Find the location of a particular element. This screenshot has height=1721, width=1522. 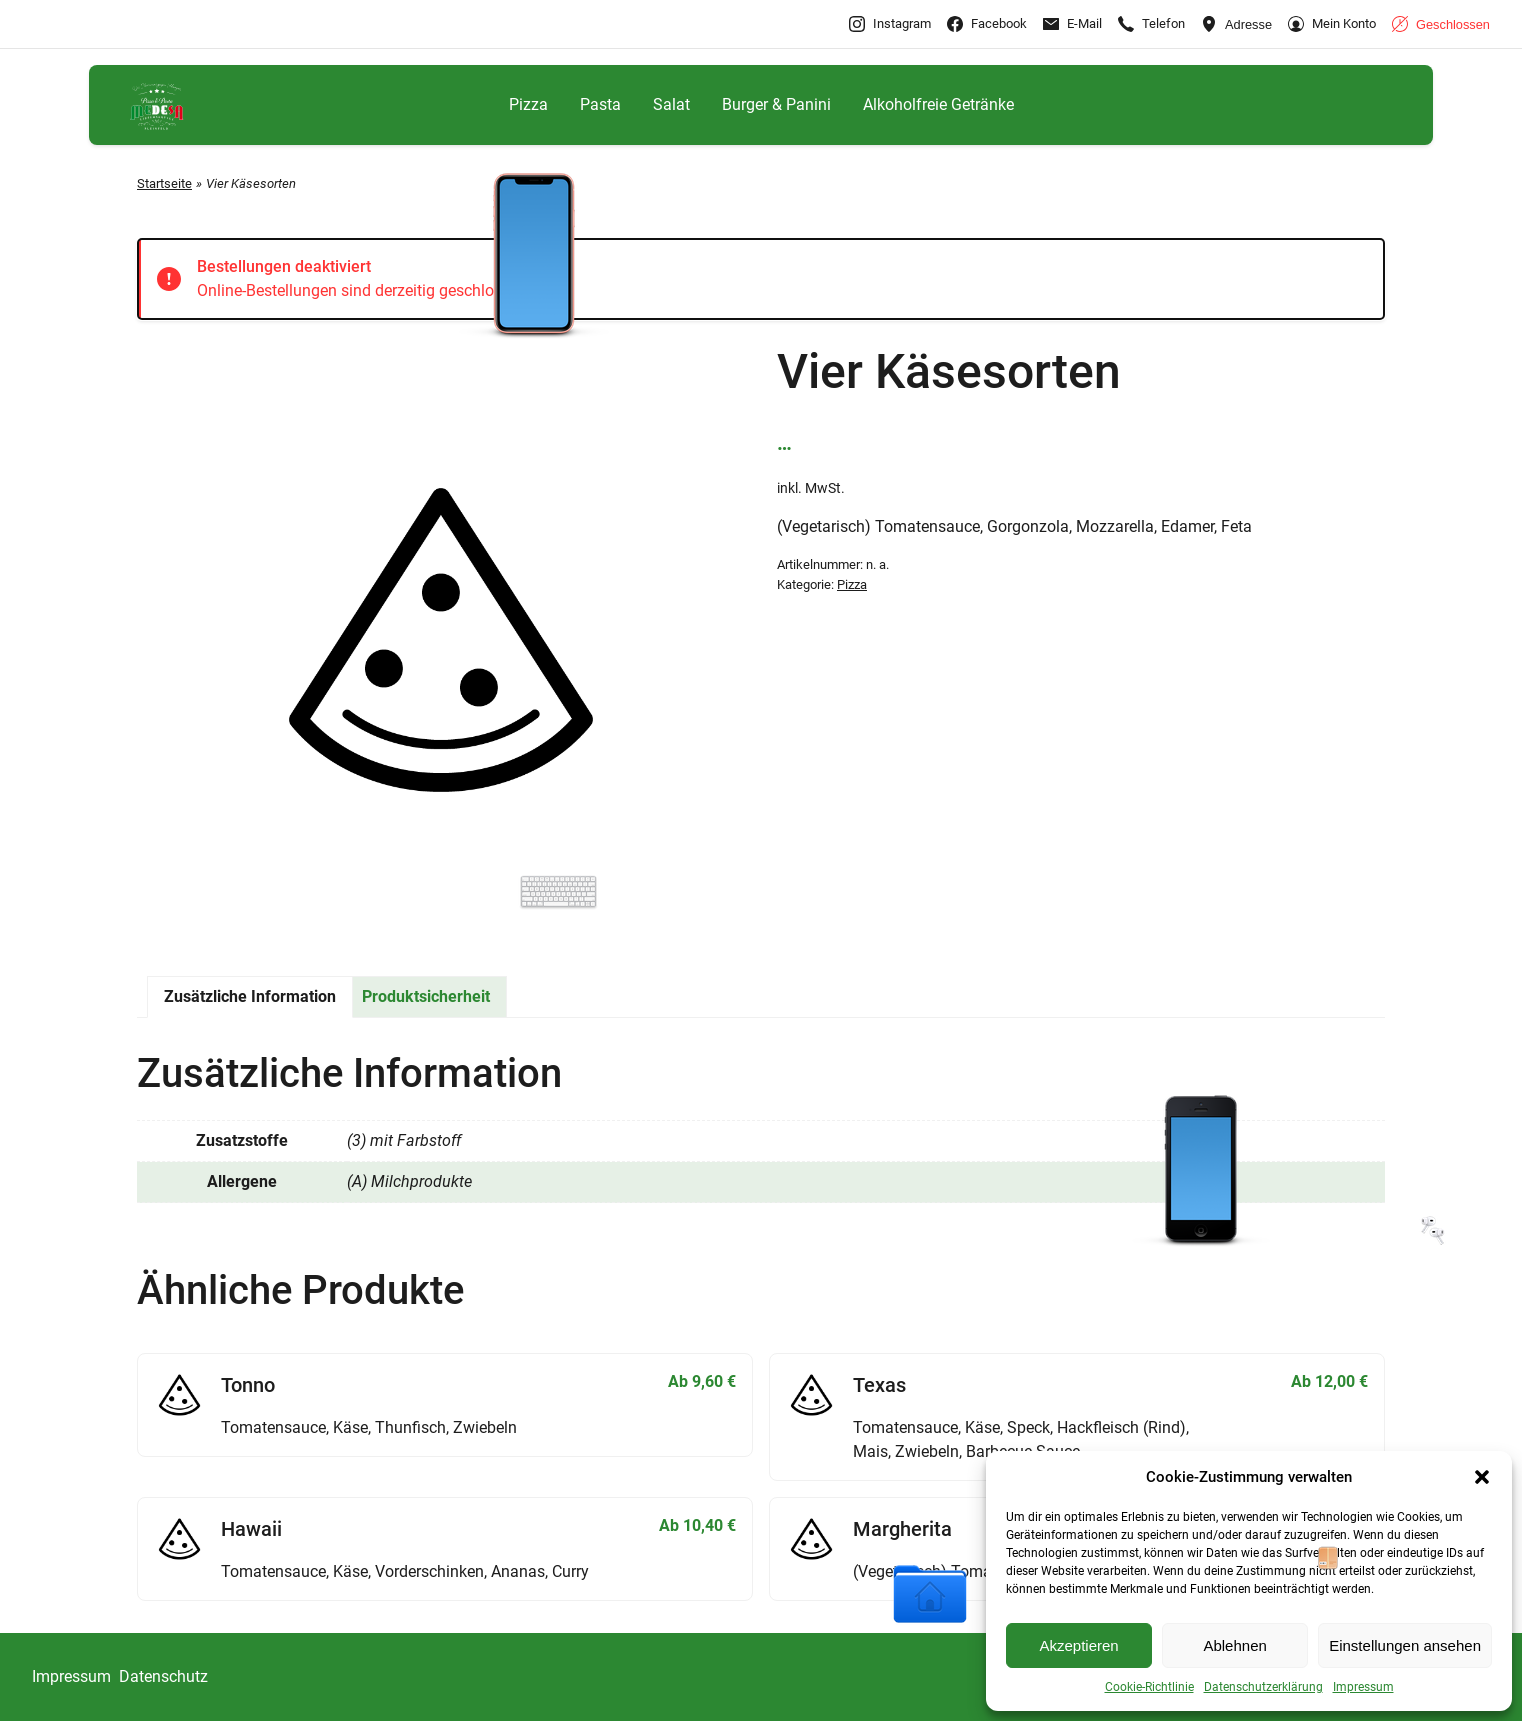

connect a bluetooth keyboard is located at coordinates (558, 891).